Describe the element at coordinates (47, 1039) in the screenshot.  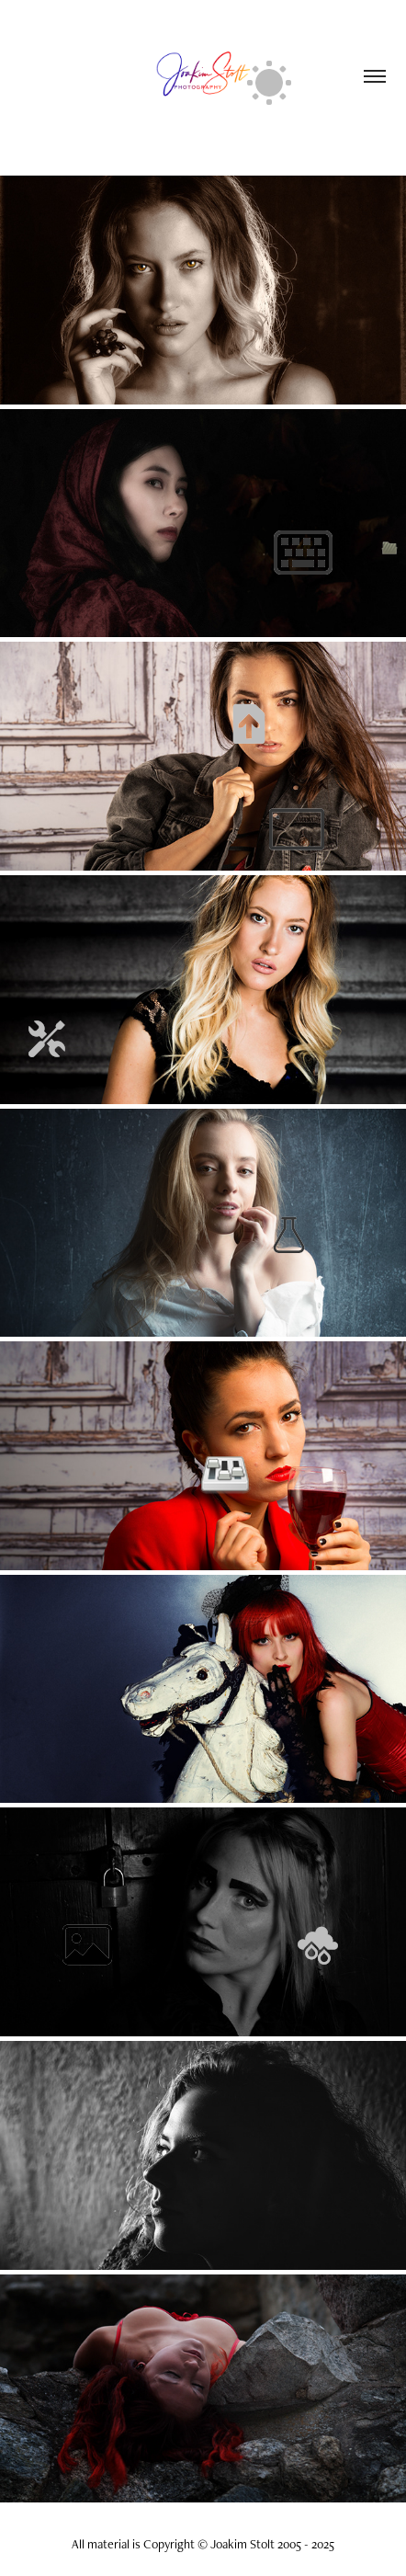
I see `access system settings and preferences` at that location.